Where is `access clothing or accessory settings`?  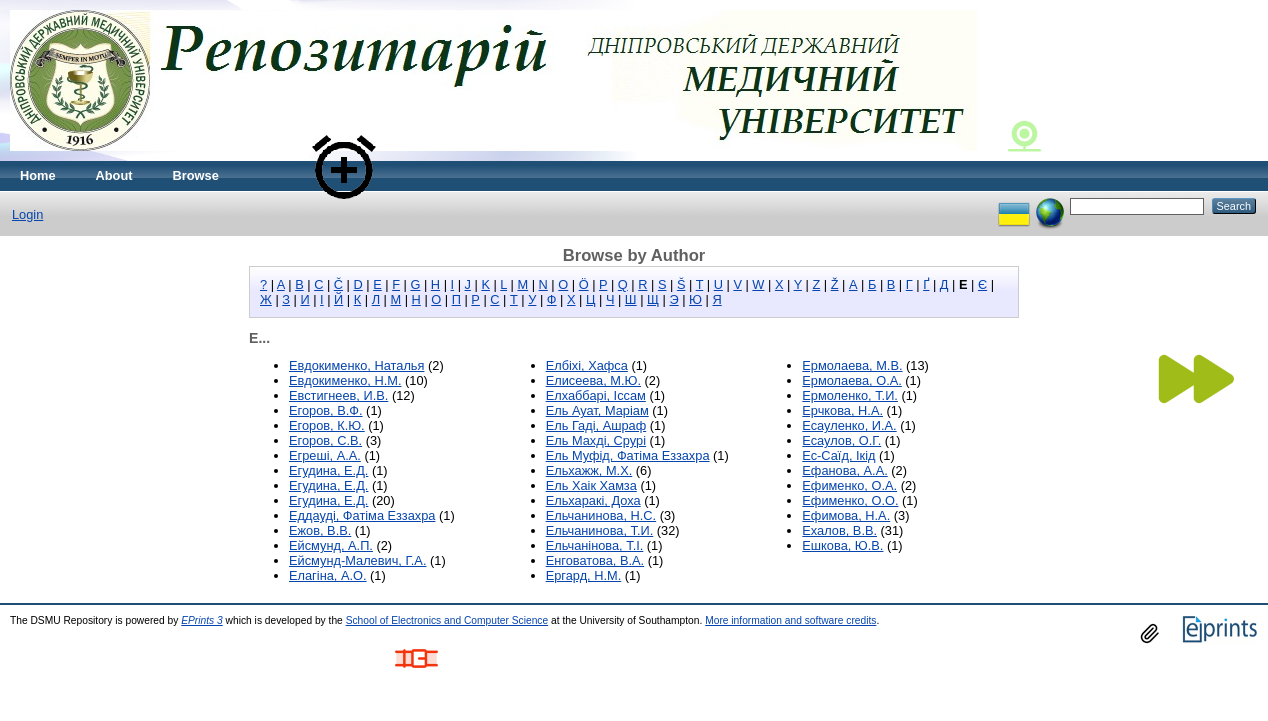
access clothing or accessory settings is located at coordinates (416, 658).